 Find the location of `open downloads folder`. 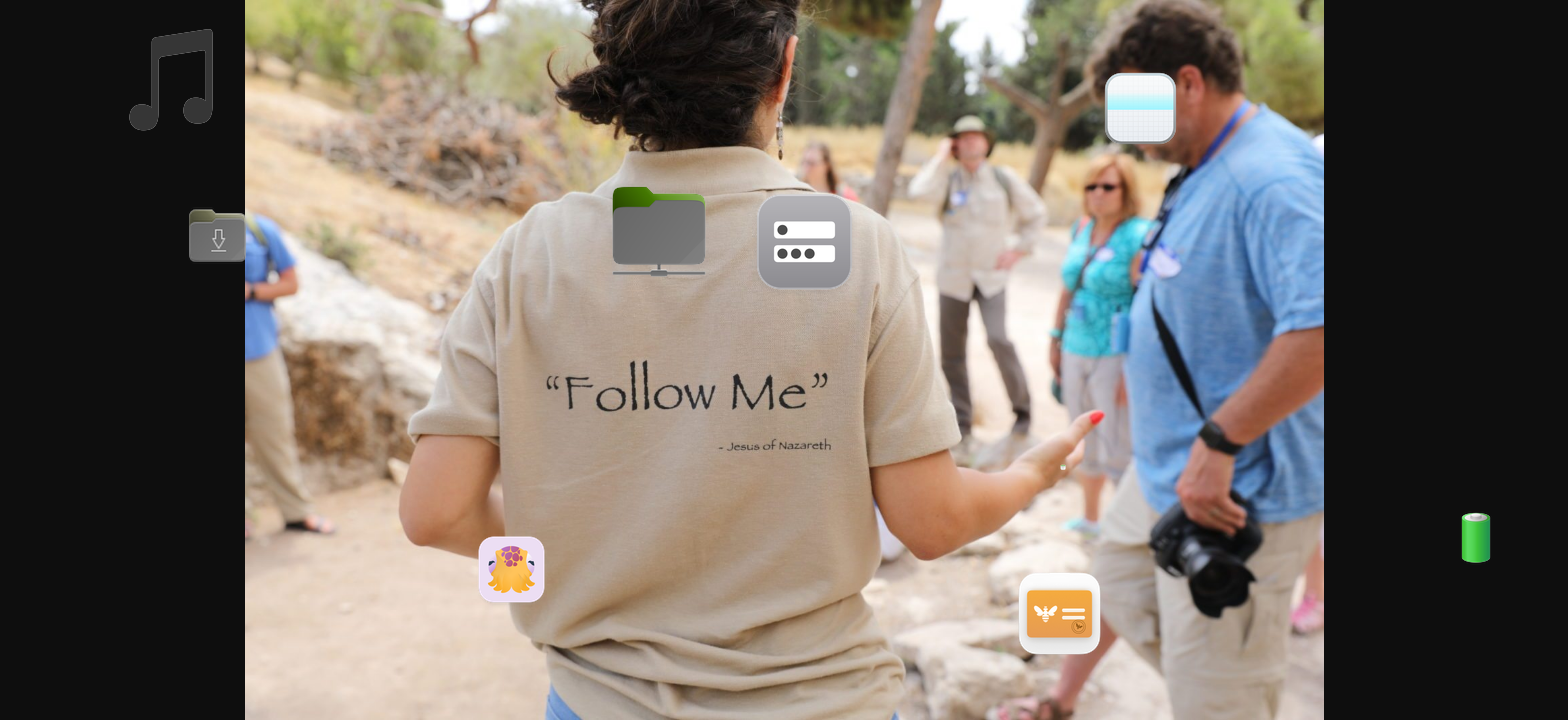

open downloads folder is located at coordinates (217, 235).